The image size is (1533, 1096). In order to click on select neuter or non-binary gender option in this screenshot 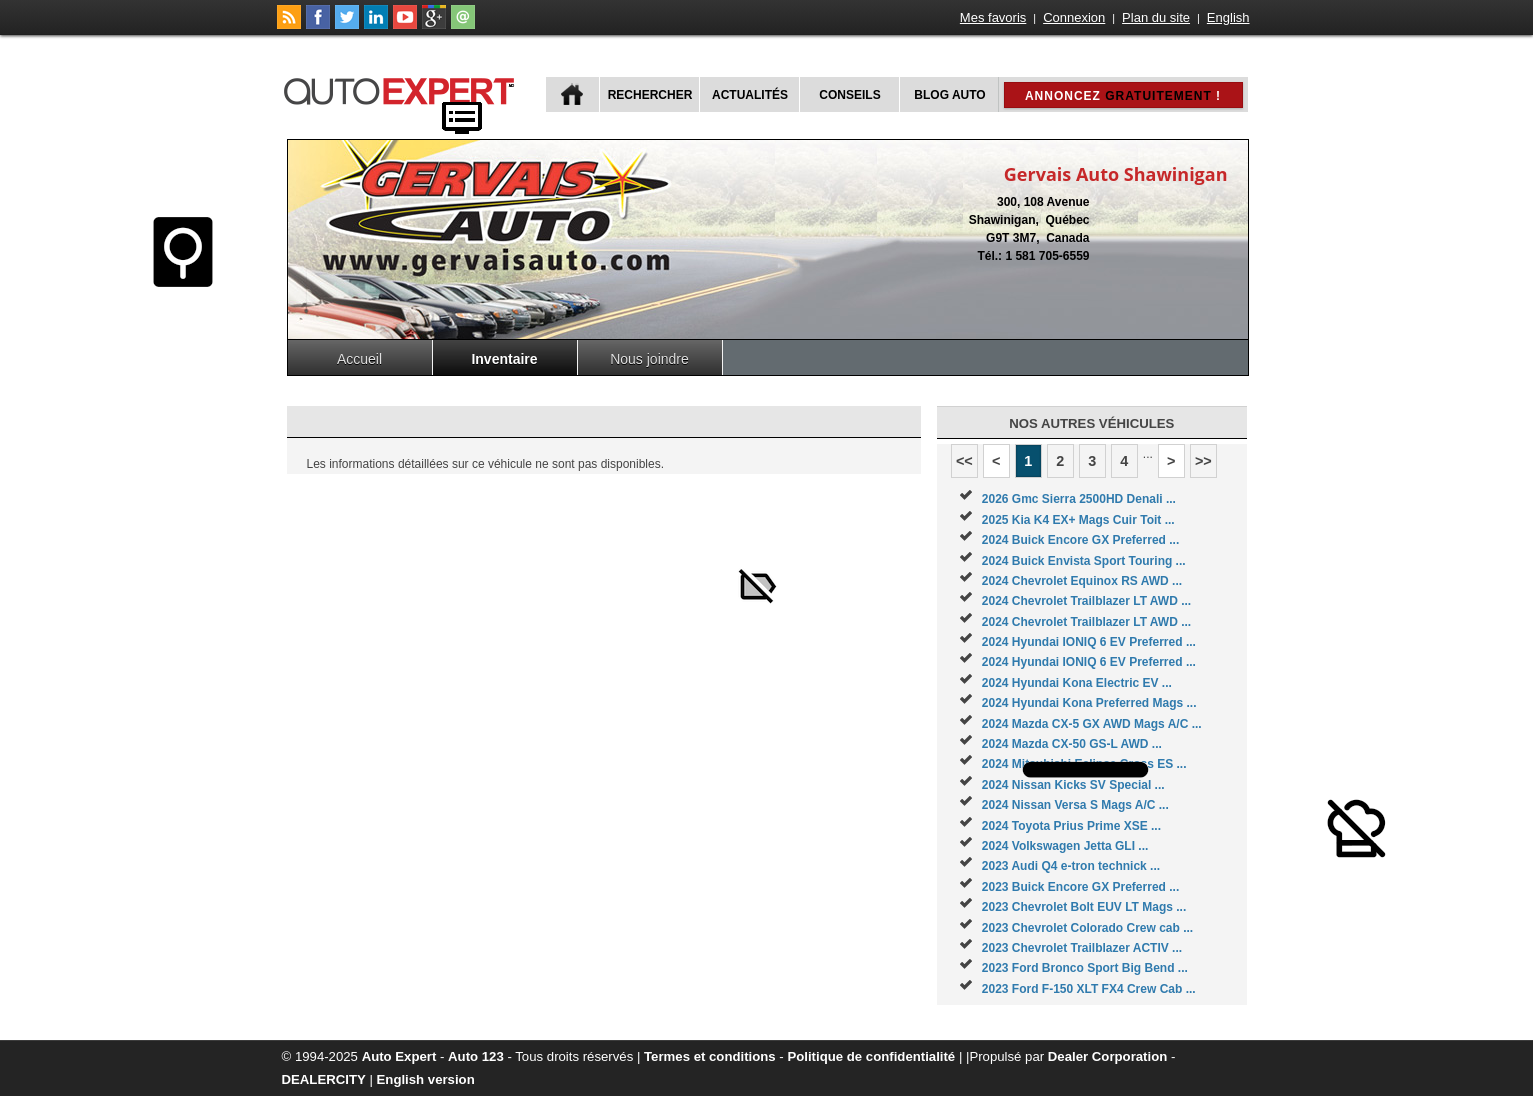, I will do `click(183, 252)`.